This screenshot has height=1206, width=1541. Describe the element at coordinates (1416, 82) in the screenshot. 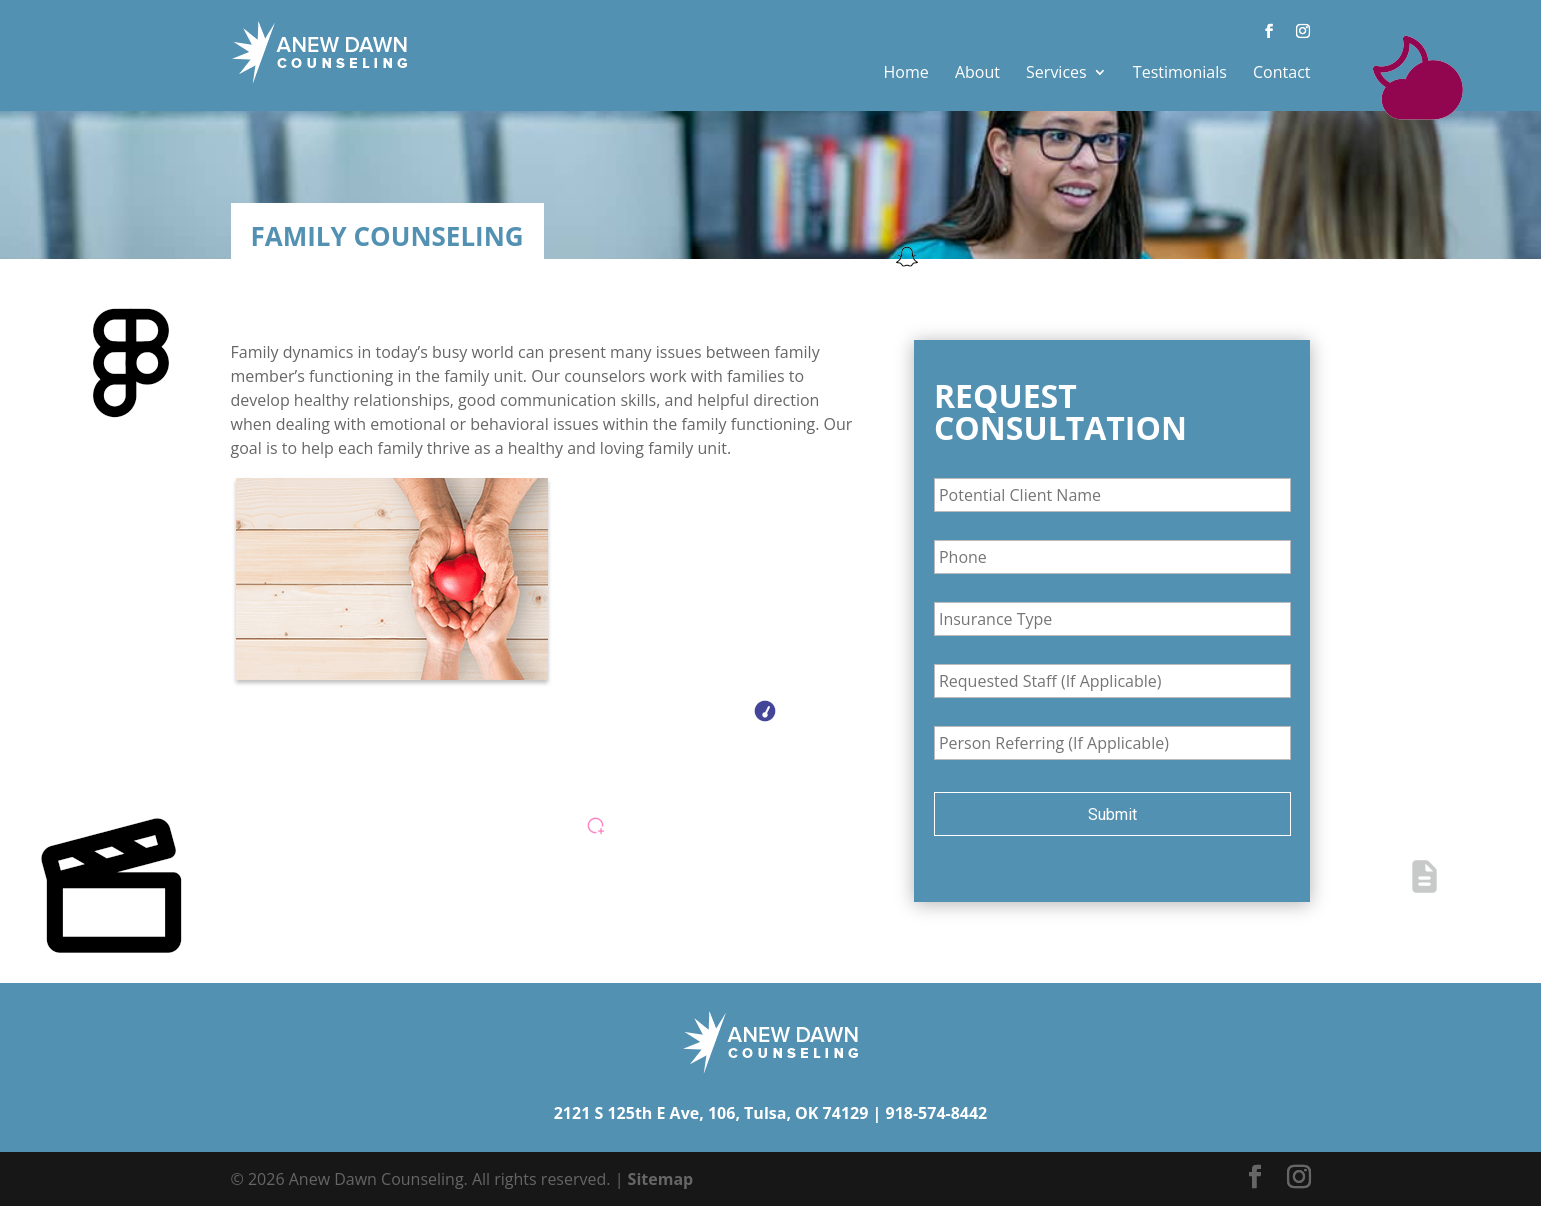

I see `indicates nighttime or evening weather conditions` at that location.